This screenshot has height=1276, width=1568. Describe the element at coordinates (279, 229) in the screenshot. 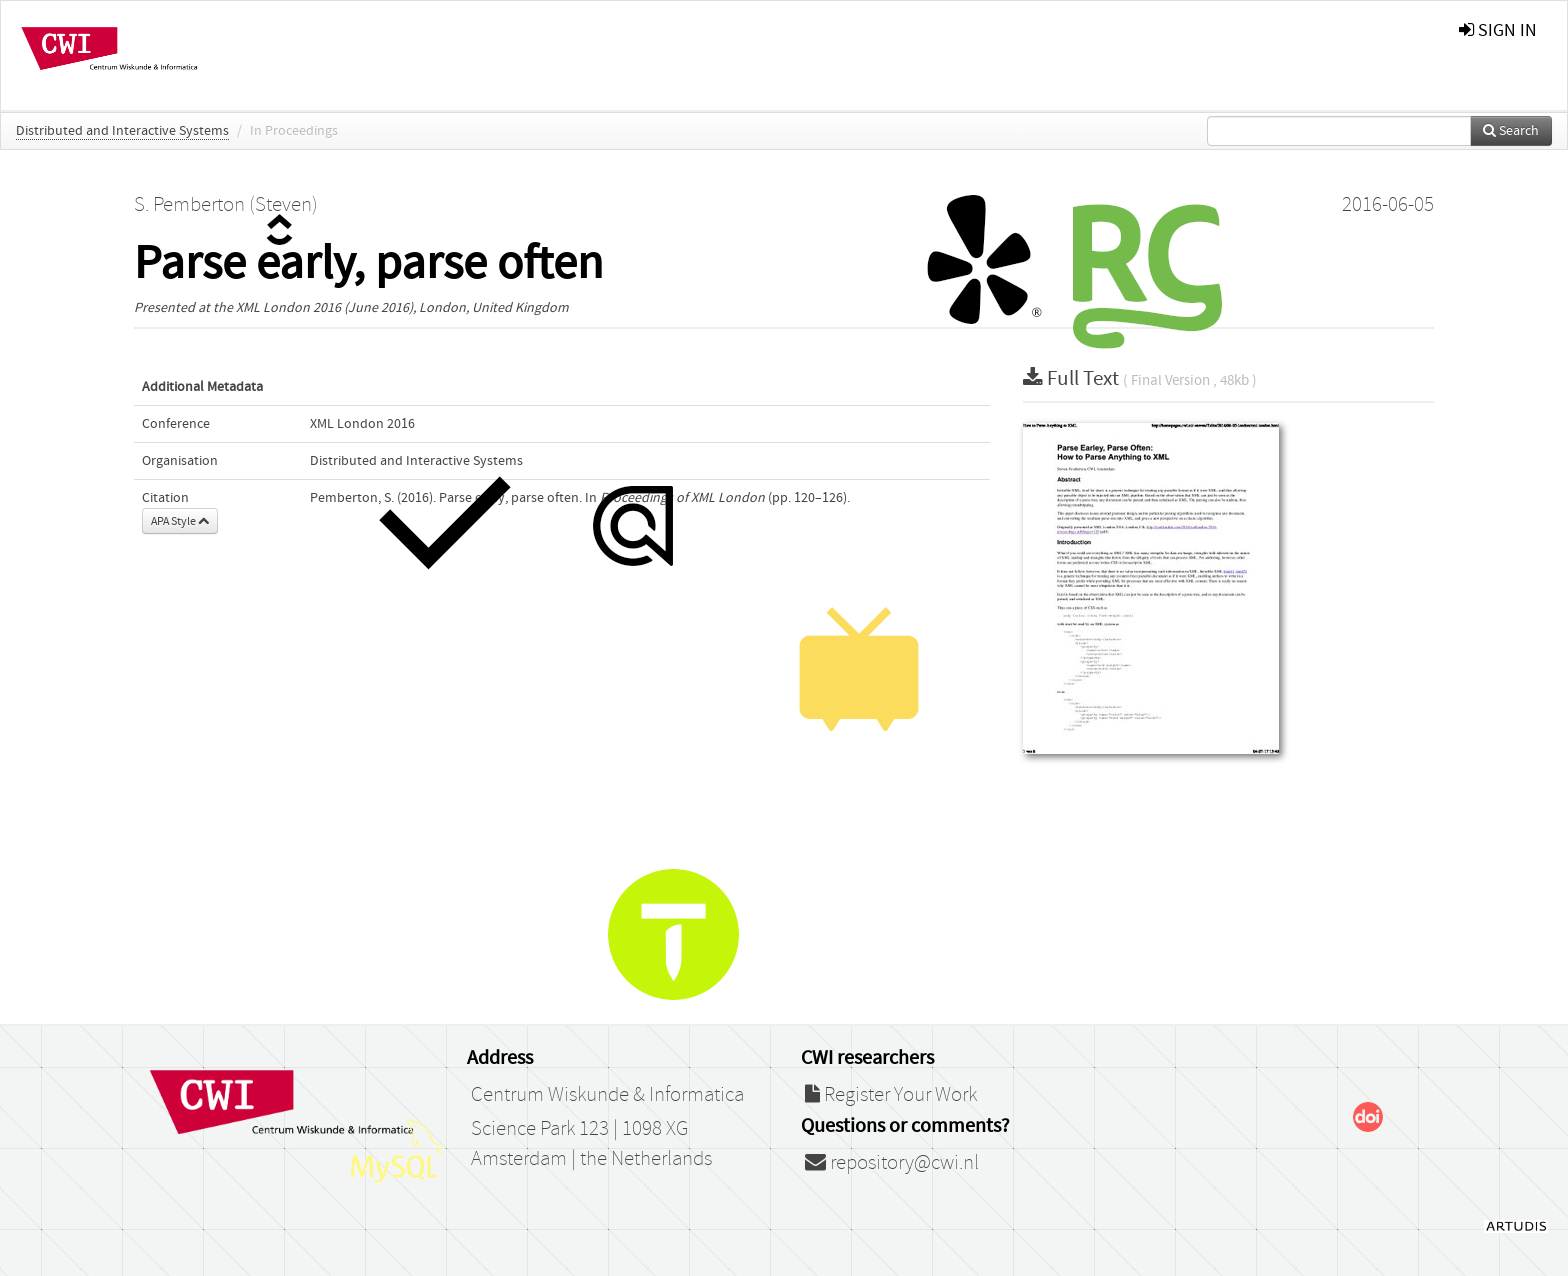

I see `open clickup app` at that location.